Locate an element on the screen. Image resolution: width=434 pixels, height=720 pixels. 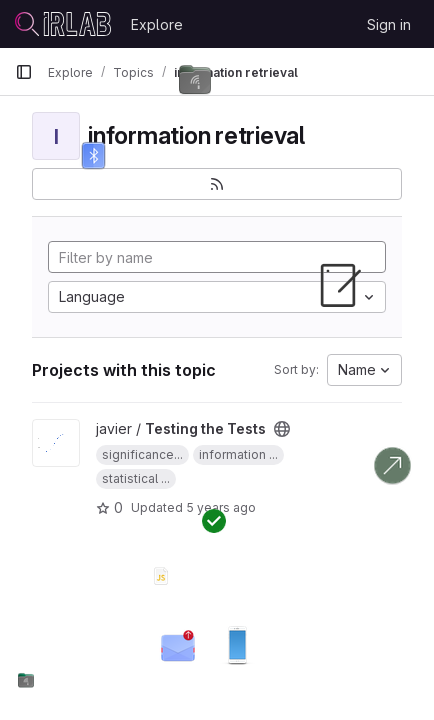
access bluetooth settings is located at coordinates (93, 155).